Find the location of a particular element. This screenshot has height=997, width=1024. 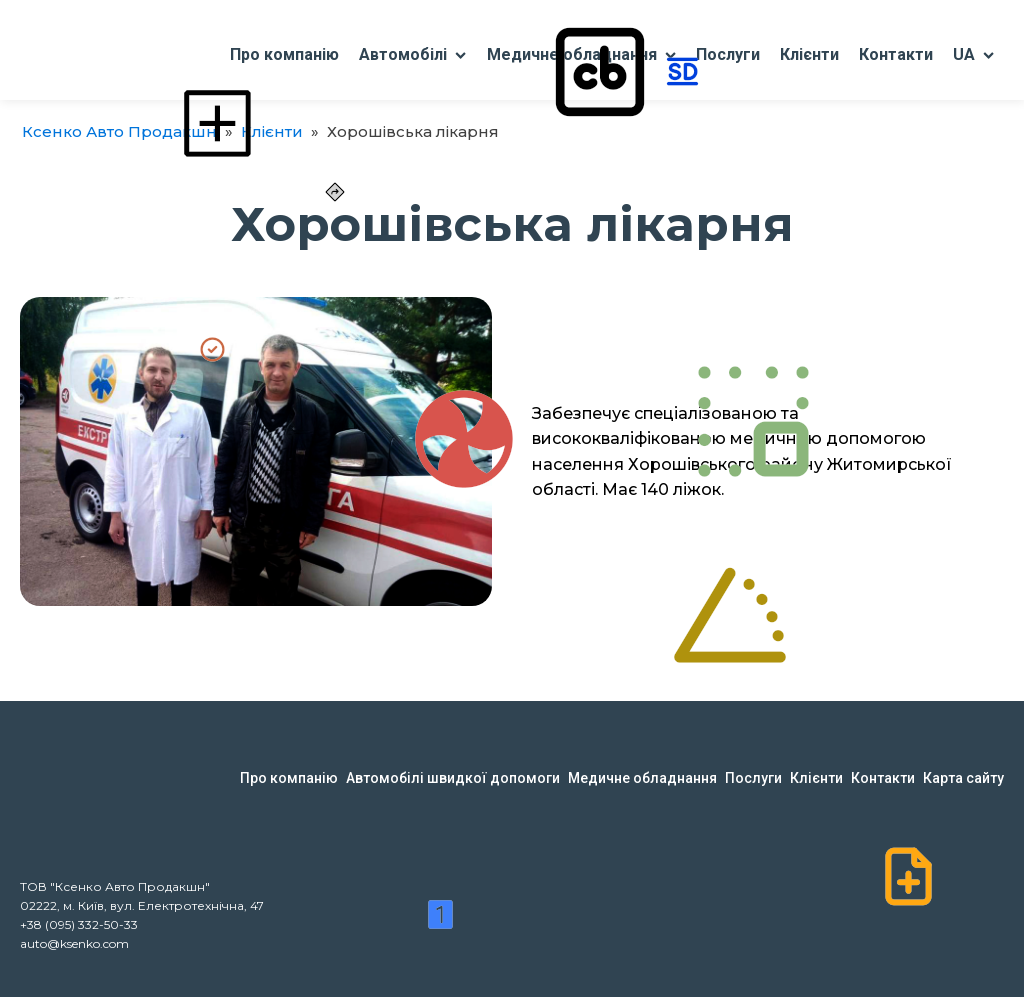

measure or adjust an angle is located at coordinates (730, 618).